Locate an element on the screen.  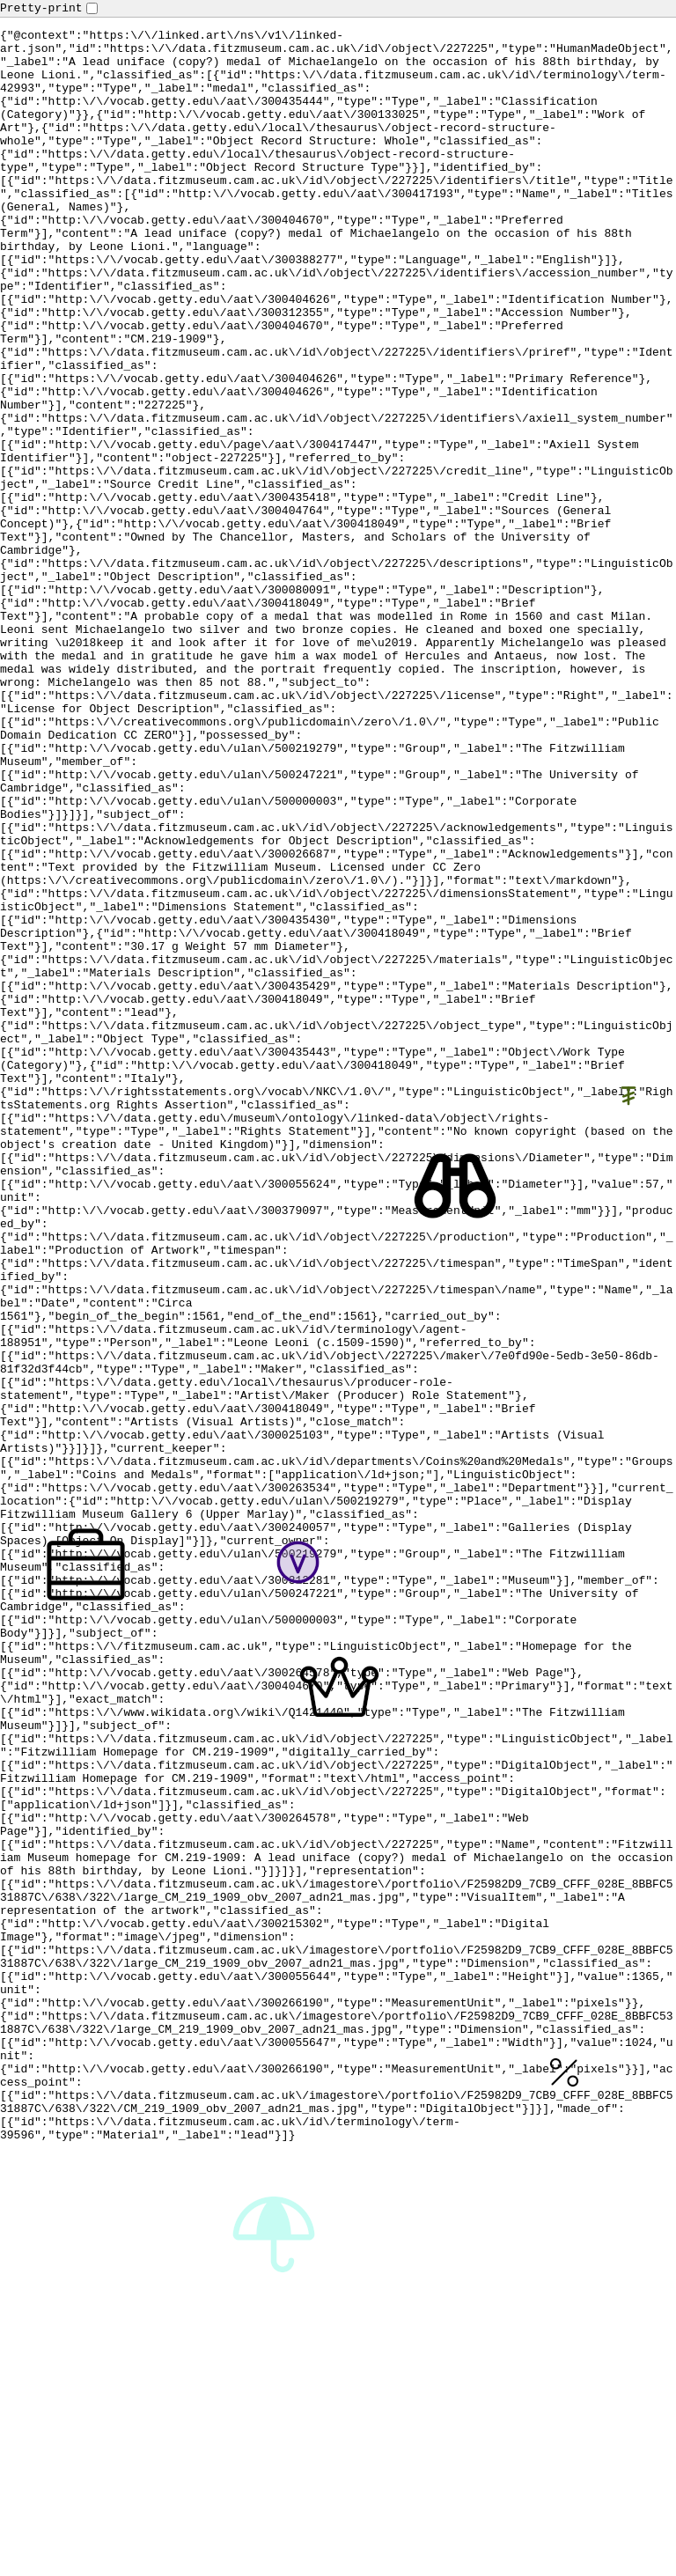
tugrik currency symbol for mongolian payments is located at coordinates (628, 1095).